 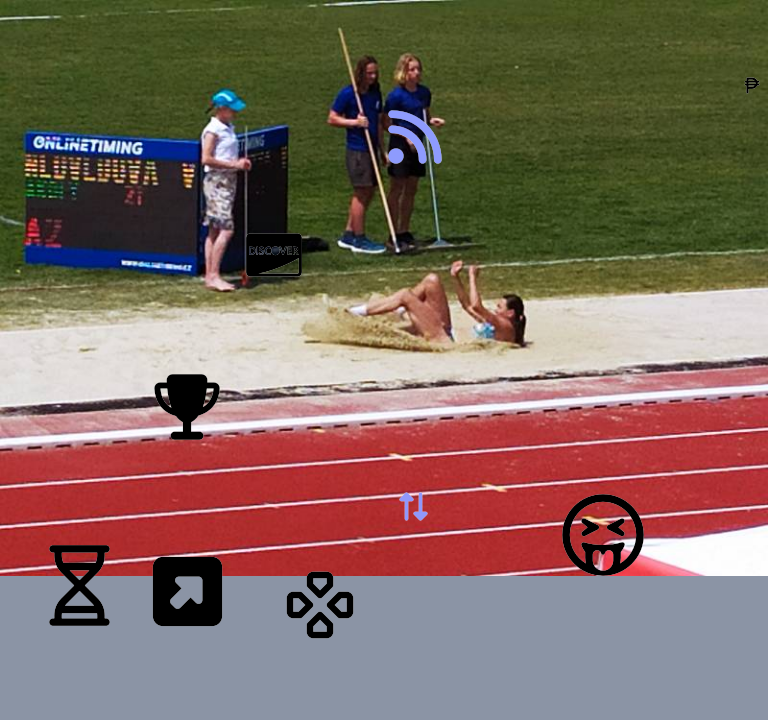 I want to click on subscribe to RSS feed, so click(x=415, y=137).